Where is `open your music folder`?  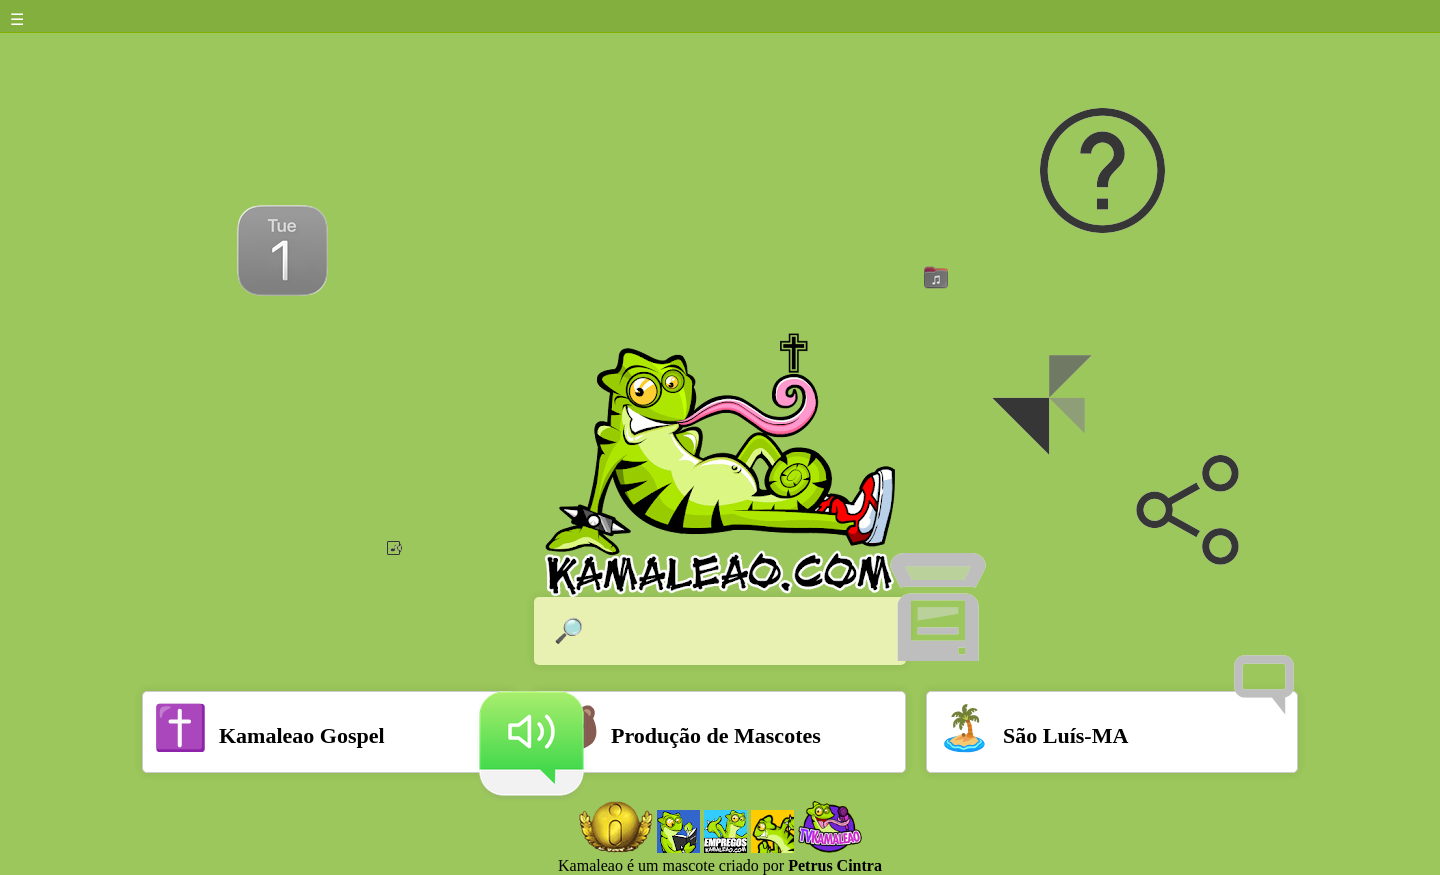
open your music folder is located at coordinates (936, 277).